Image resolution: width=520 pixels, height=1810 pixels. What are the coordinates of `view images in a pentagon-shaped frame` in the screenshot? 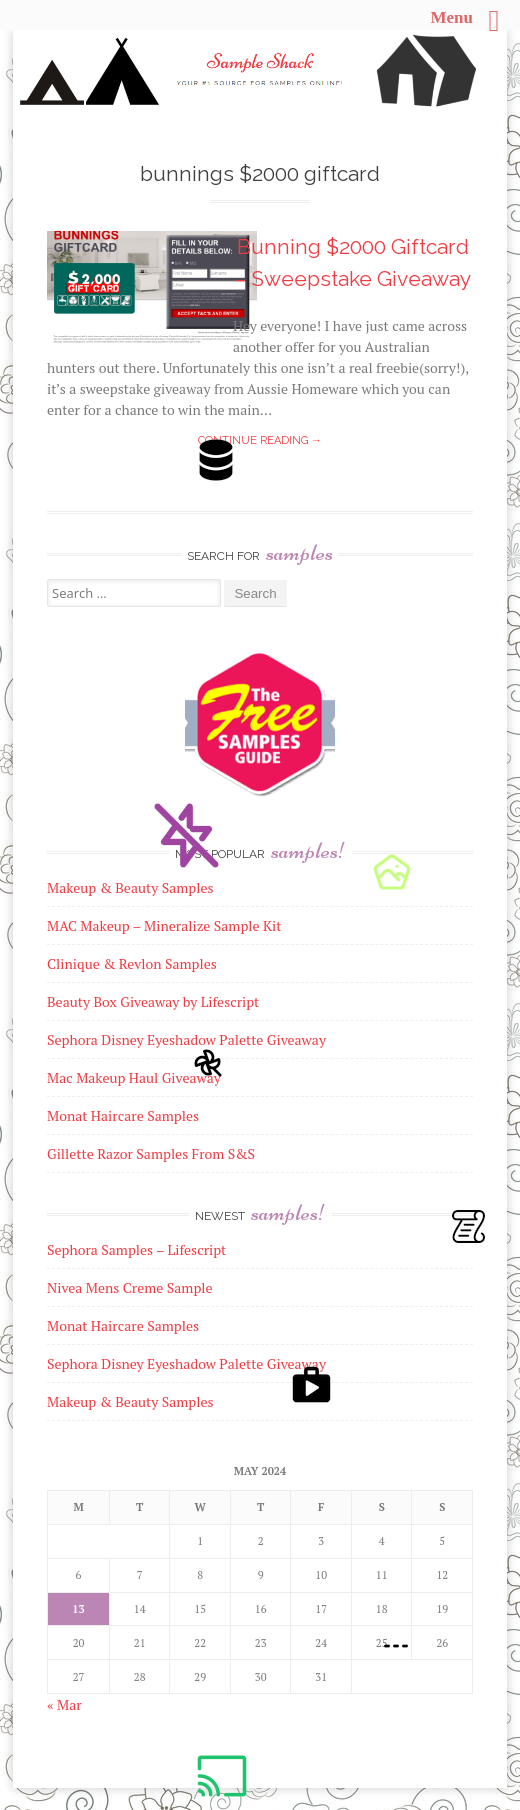 It's located at (392, 873).